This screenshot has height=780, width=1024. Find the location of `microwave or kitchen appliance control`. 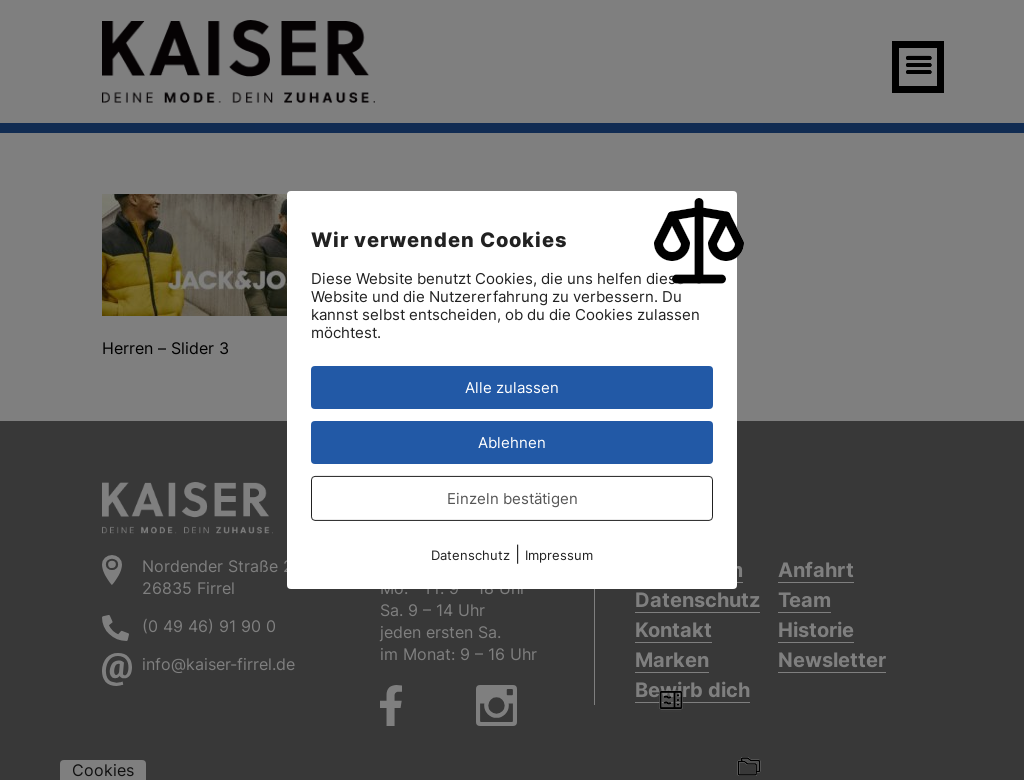

microwave or kitchen appliance control is located at coordinates (671, 700).